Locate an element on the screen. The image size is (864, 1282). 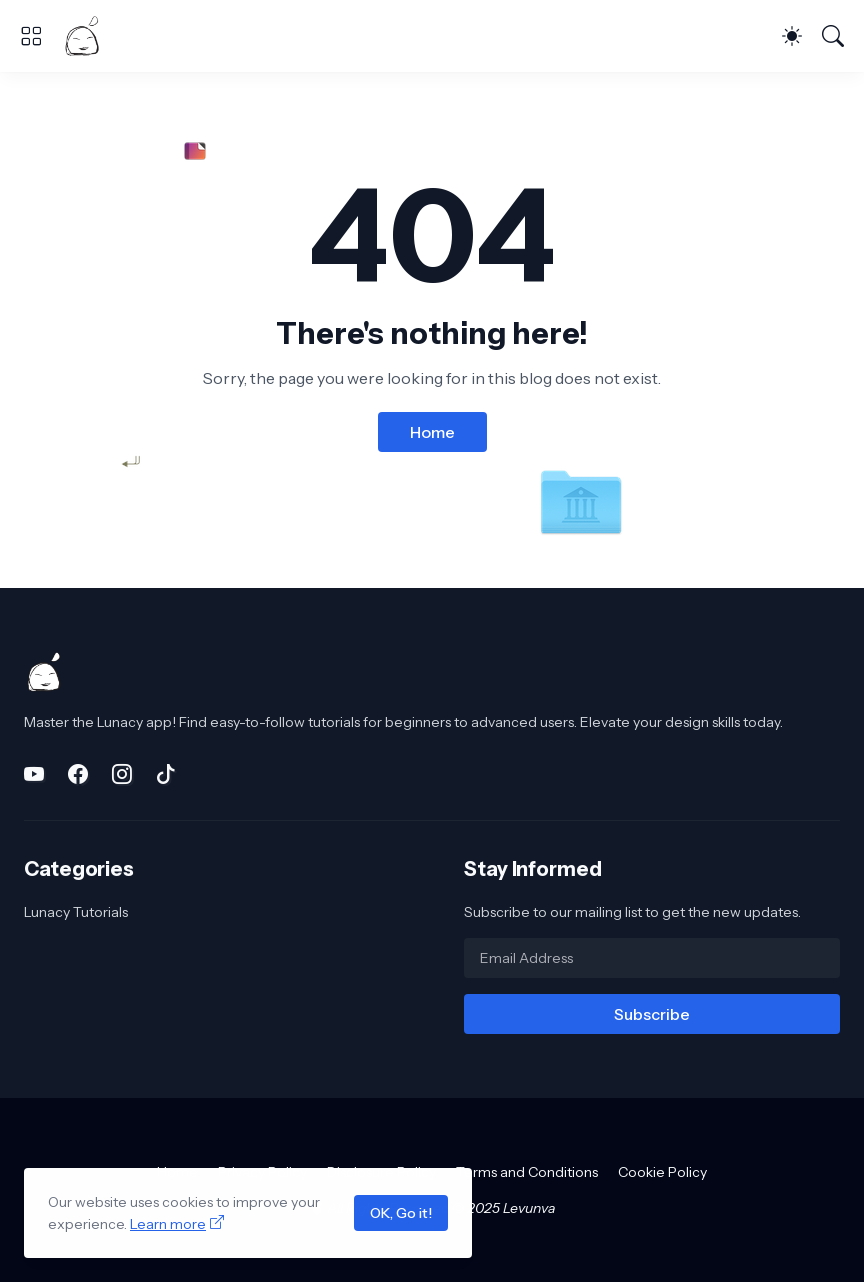
reply to all recipients of an email is located at coordinates (130, 461).